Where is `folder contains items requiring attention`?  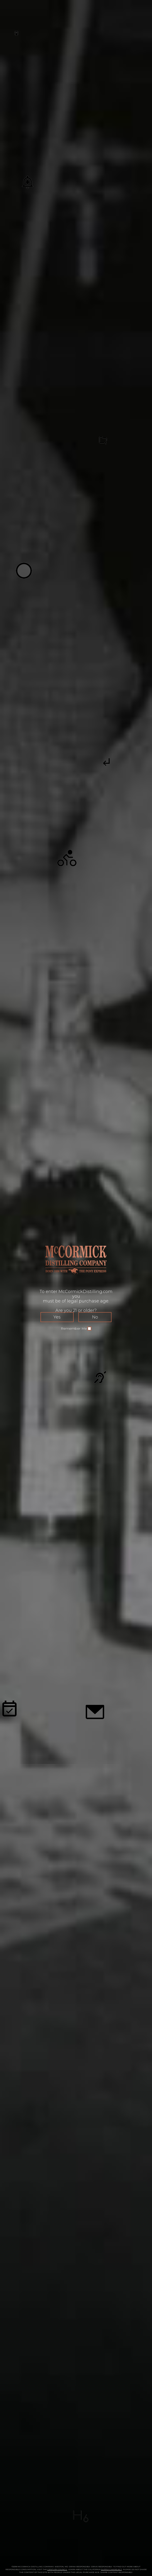
folder contains items requiring attention is located at coordinates (103, 440).